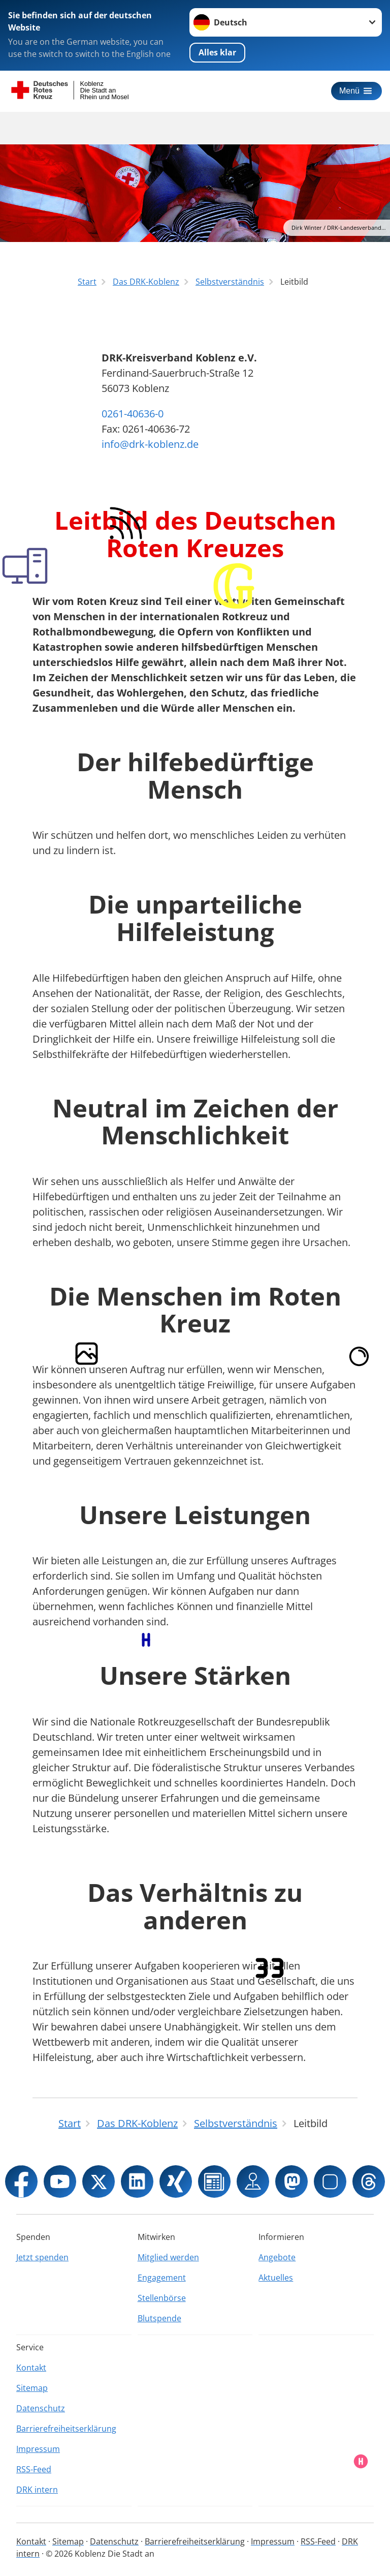 The width and height of the screenshot is (390, 2576). I want to click on indicates H or HSPA mobile network connection, so click(146, 1640).